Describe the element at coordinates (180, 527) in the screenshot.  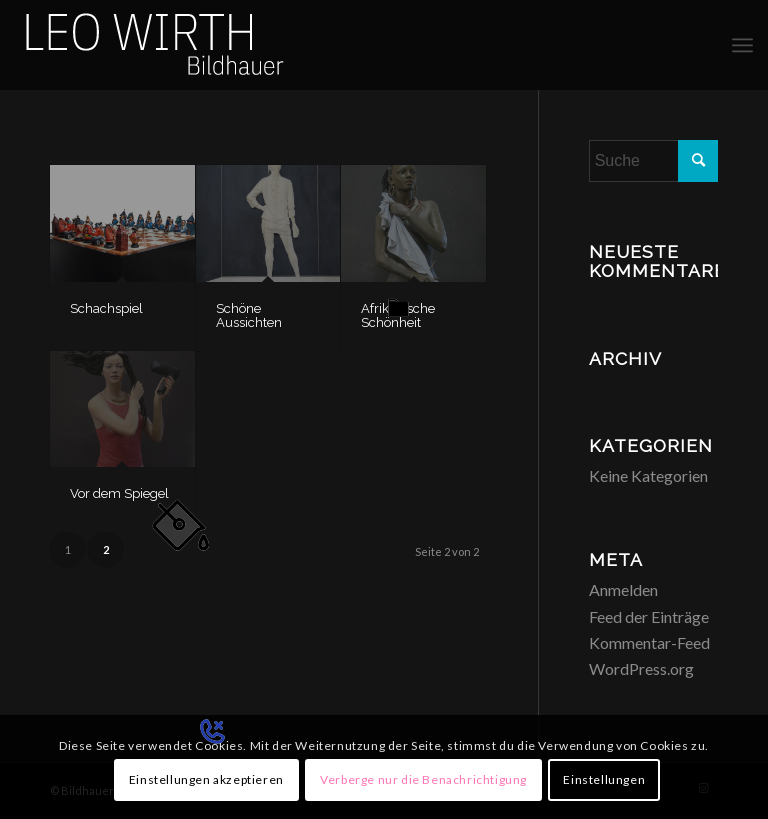
I see `fill an area with color` at that location.